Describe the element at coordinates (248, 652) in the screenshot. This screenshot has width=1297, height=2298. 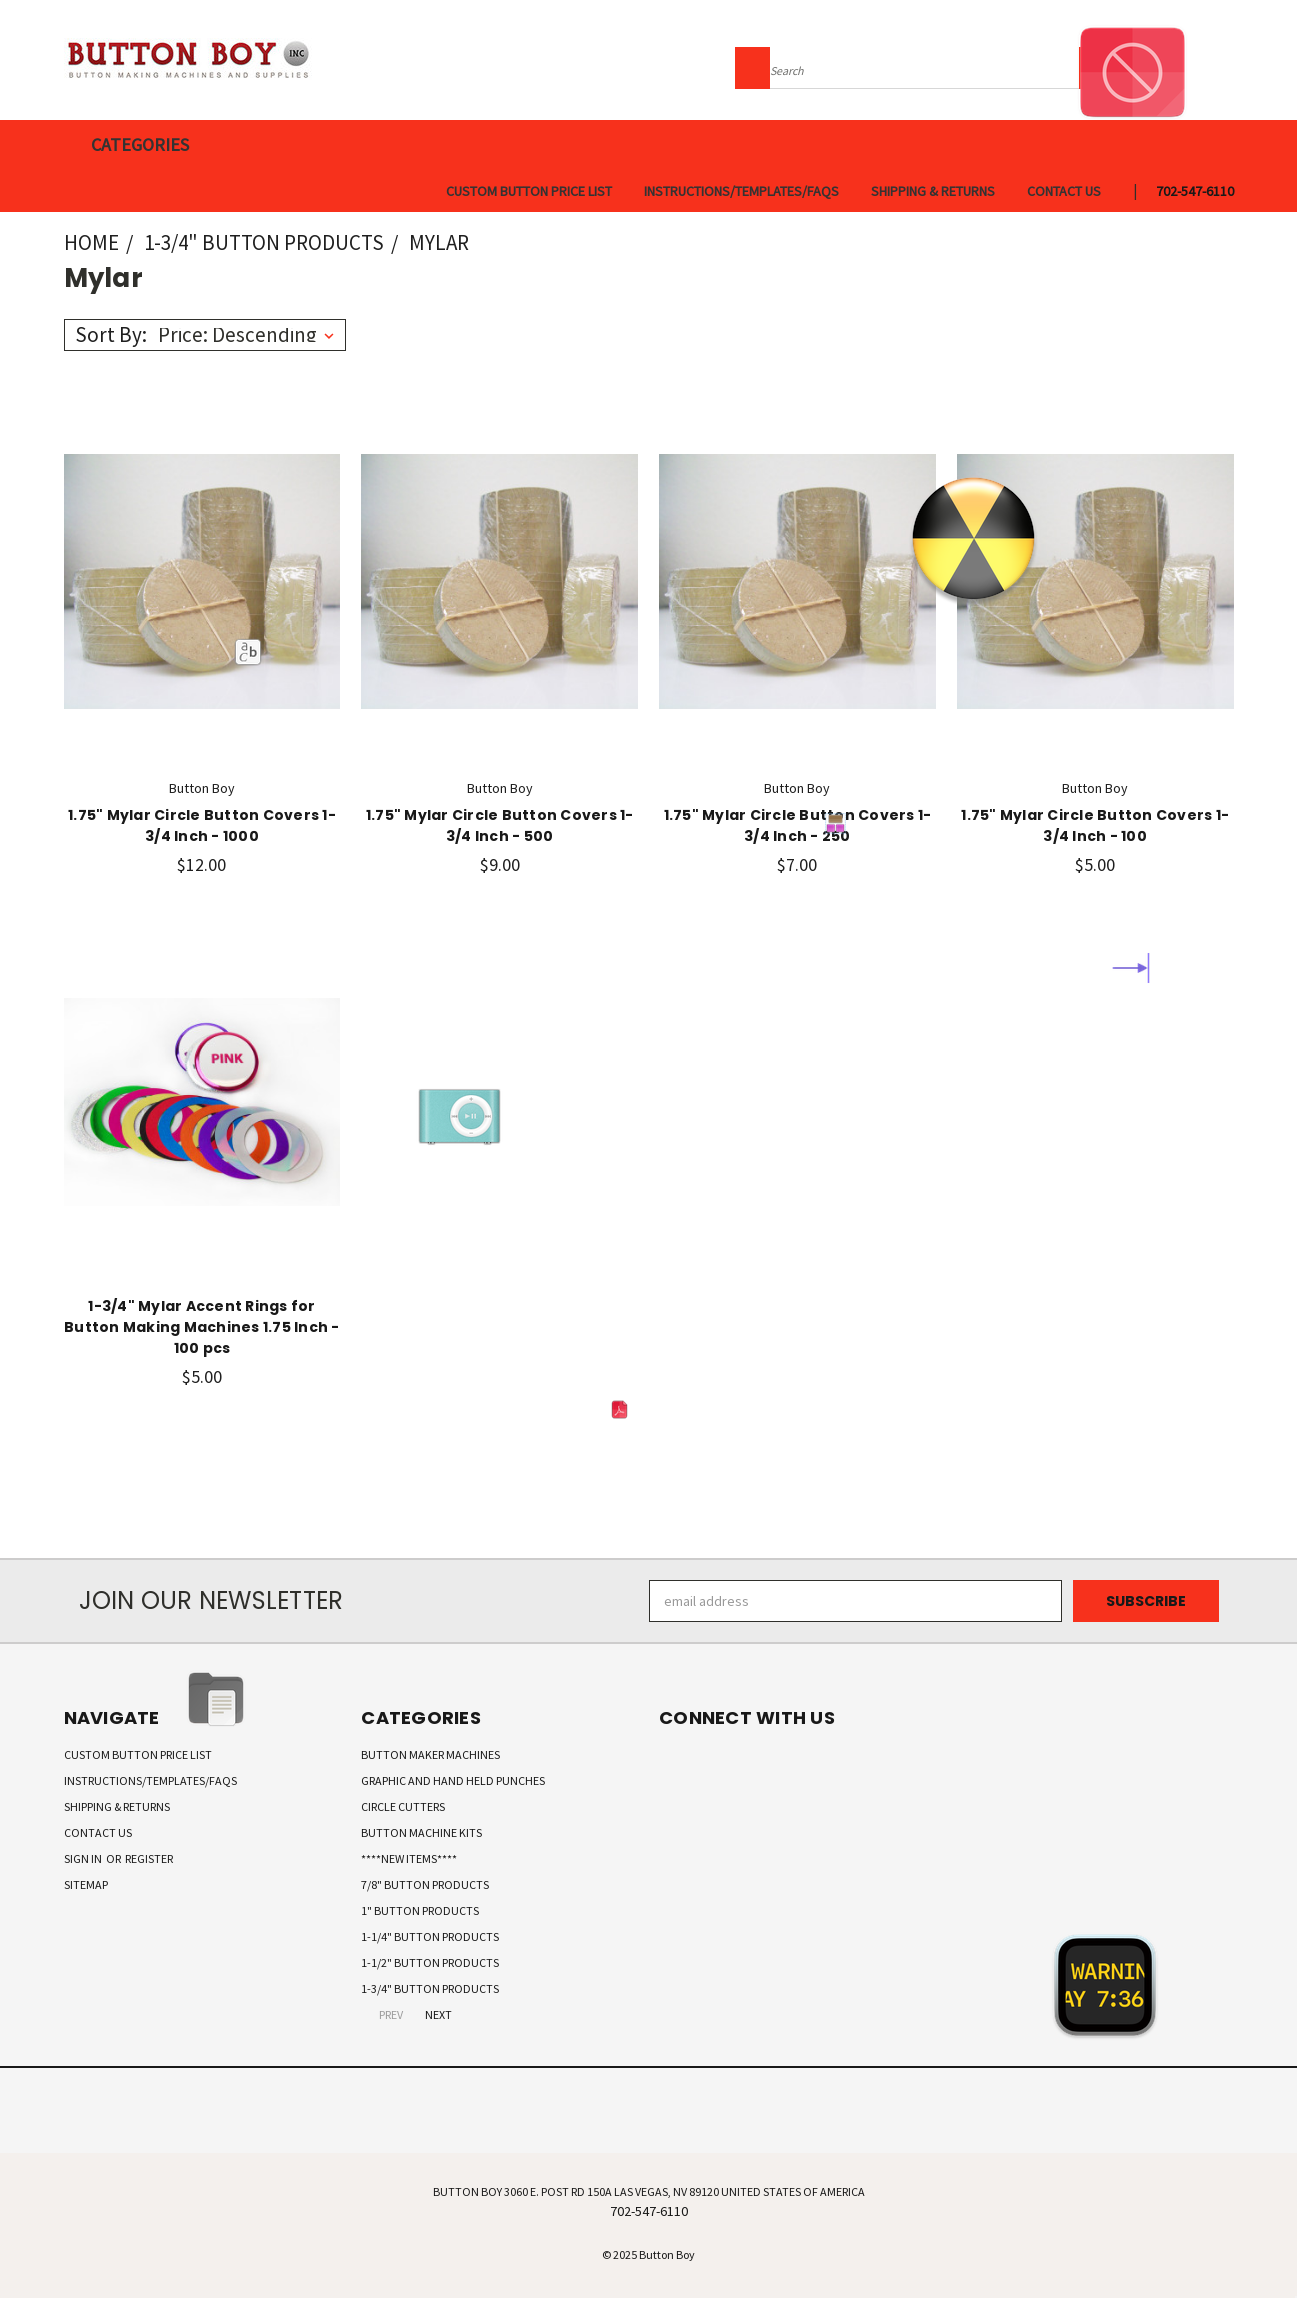
I see `access font and typography settings` at that location.